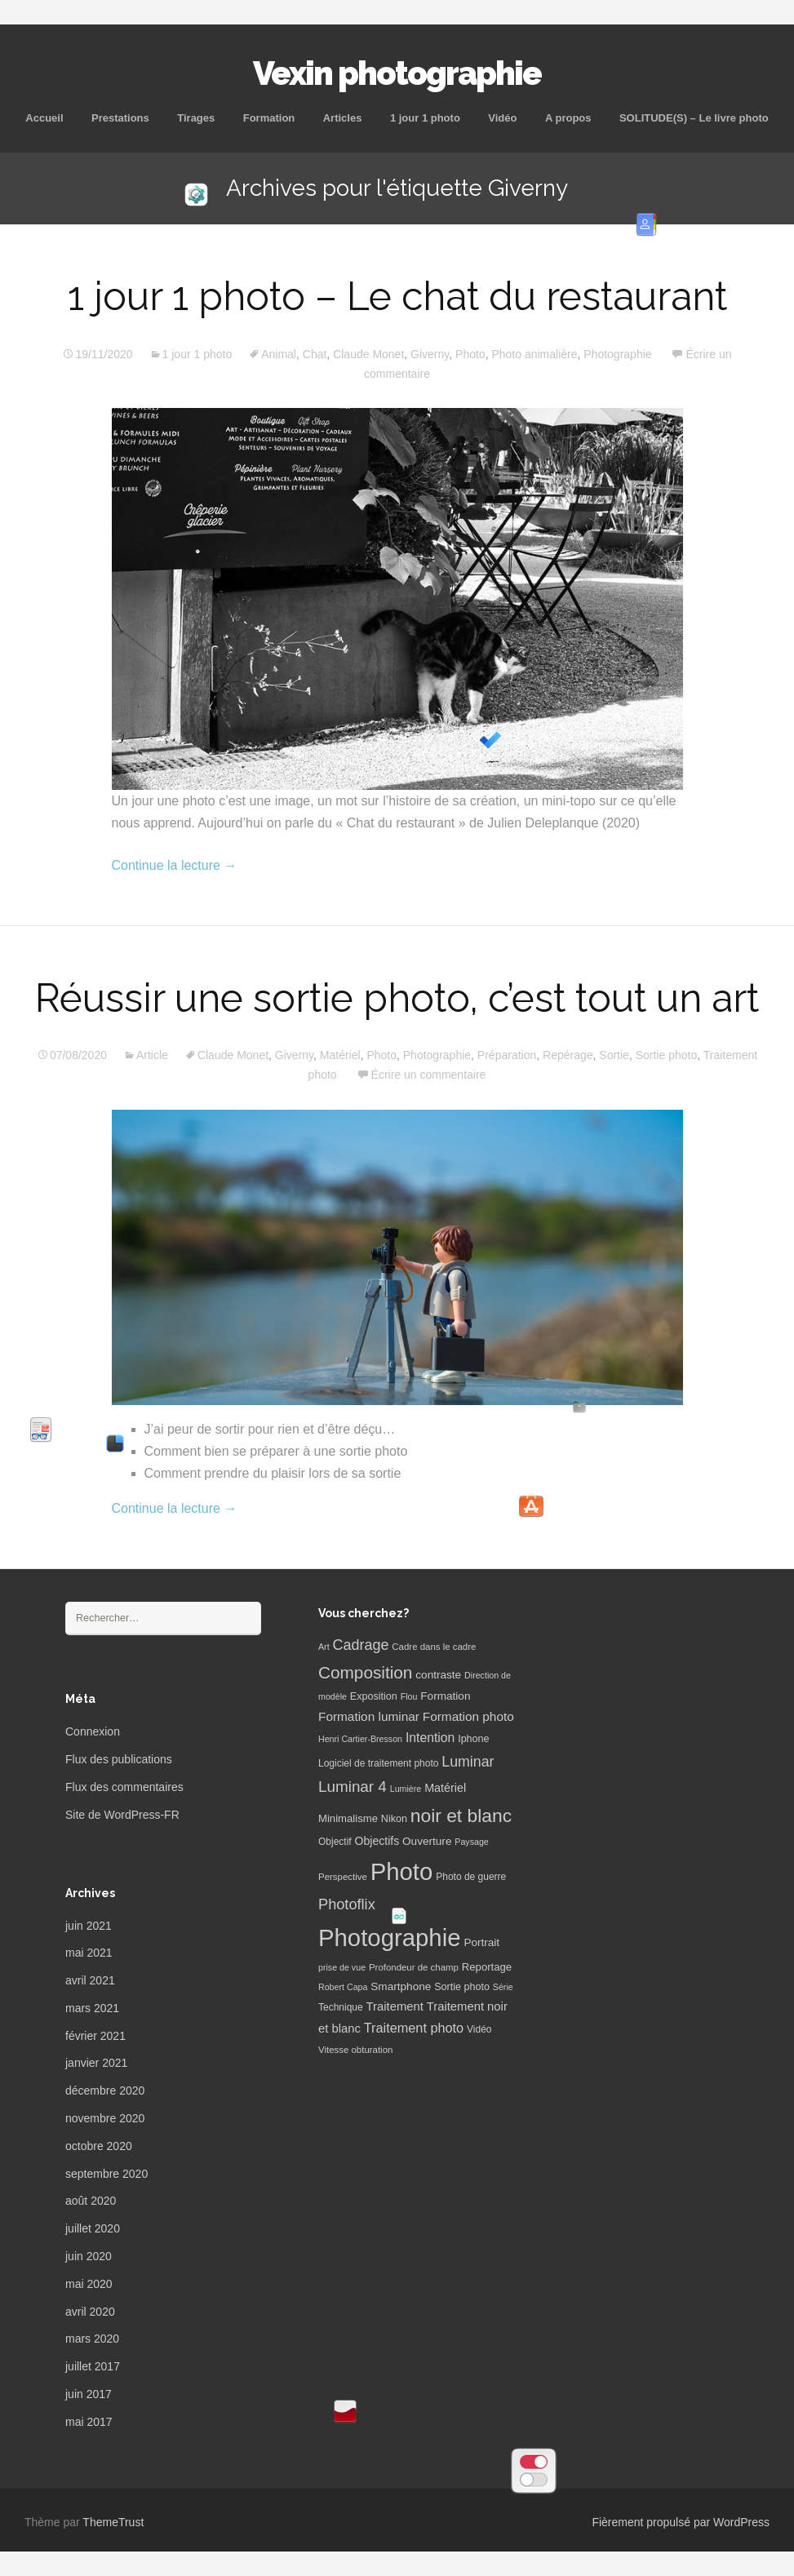 The height and width of the screenshot is (2576, 794). What do you see at coordinates (399, 1916) in the screenshot?
I see `a go programming language source file` at bounding box center [399, 1916].